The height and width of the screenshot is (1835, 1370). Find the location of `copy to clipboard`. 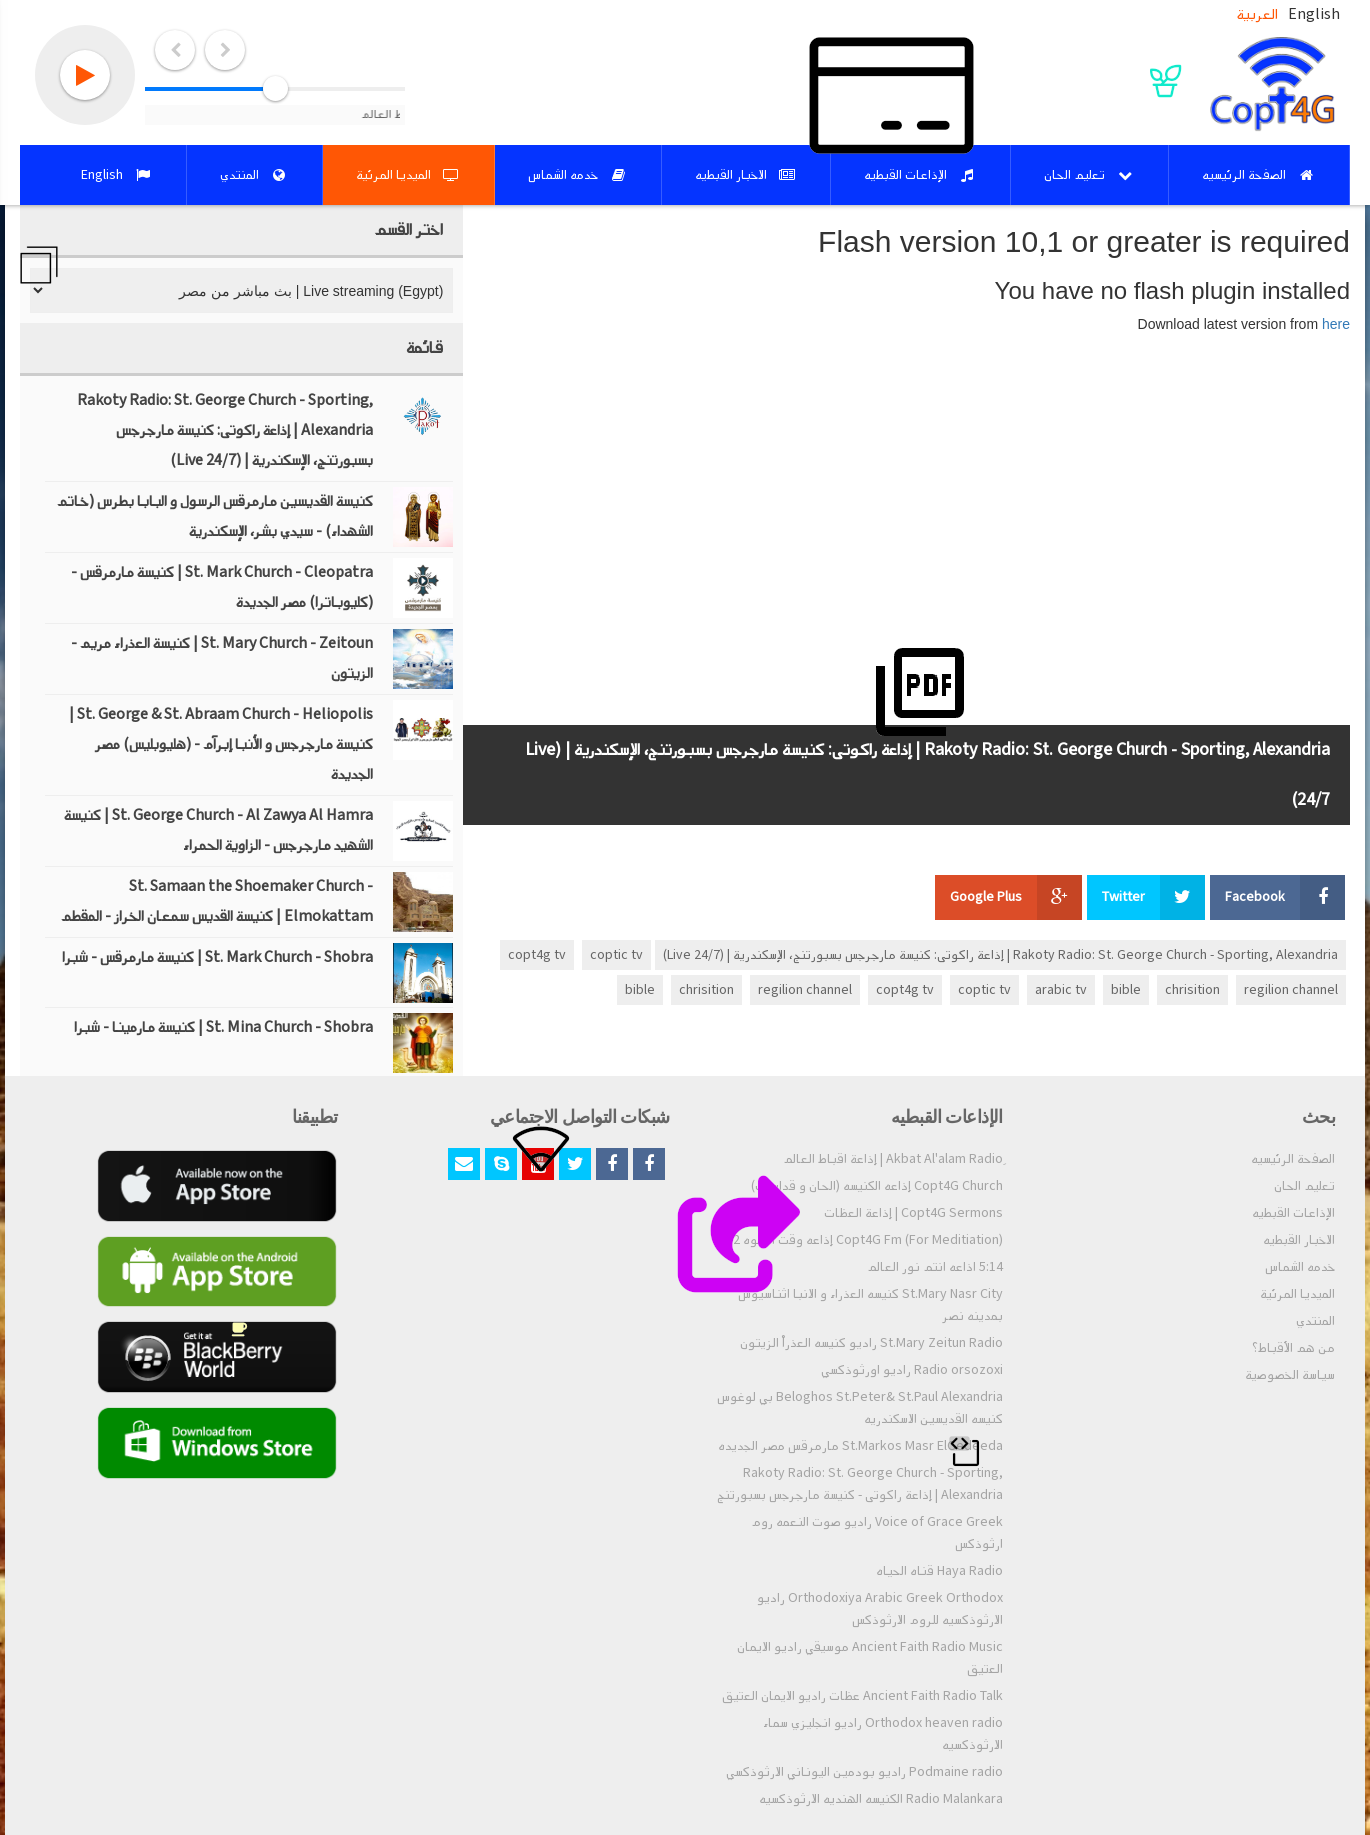

copy to clipboard is located at coordinates (39, 265).